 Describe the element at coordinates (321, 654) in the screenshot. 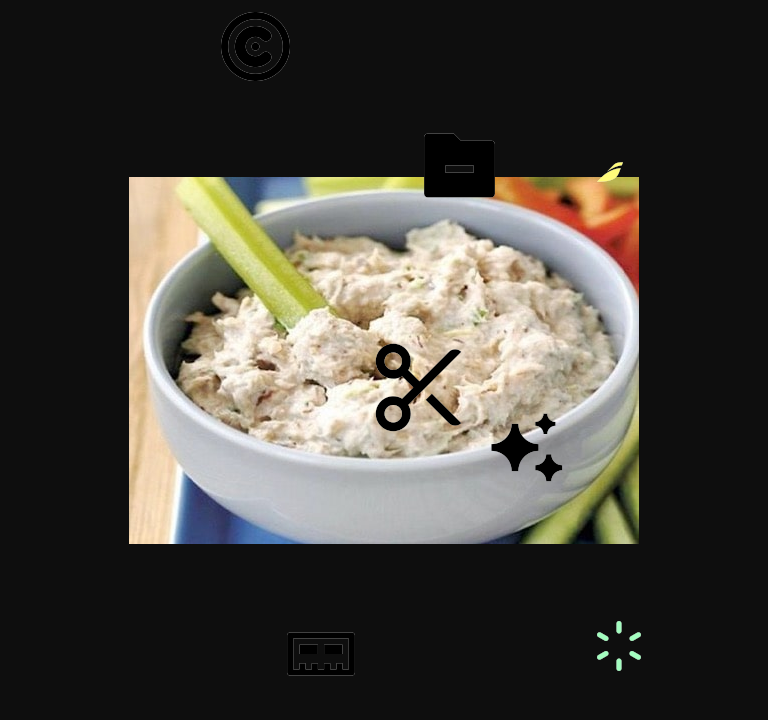

I see `view RAM or memory usage` at that location.